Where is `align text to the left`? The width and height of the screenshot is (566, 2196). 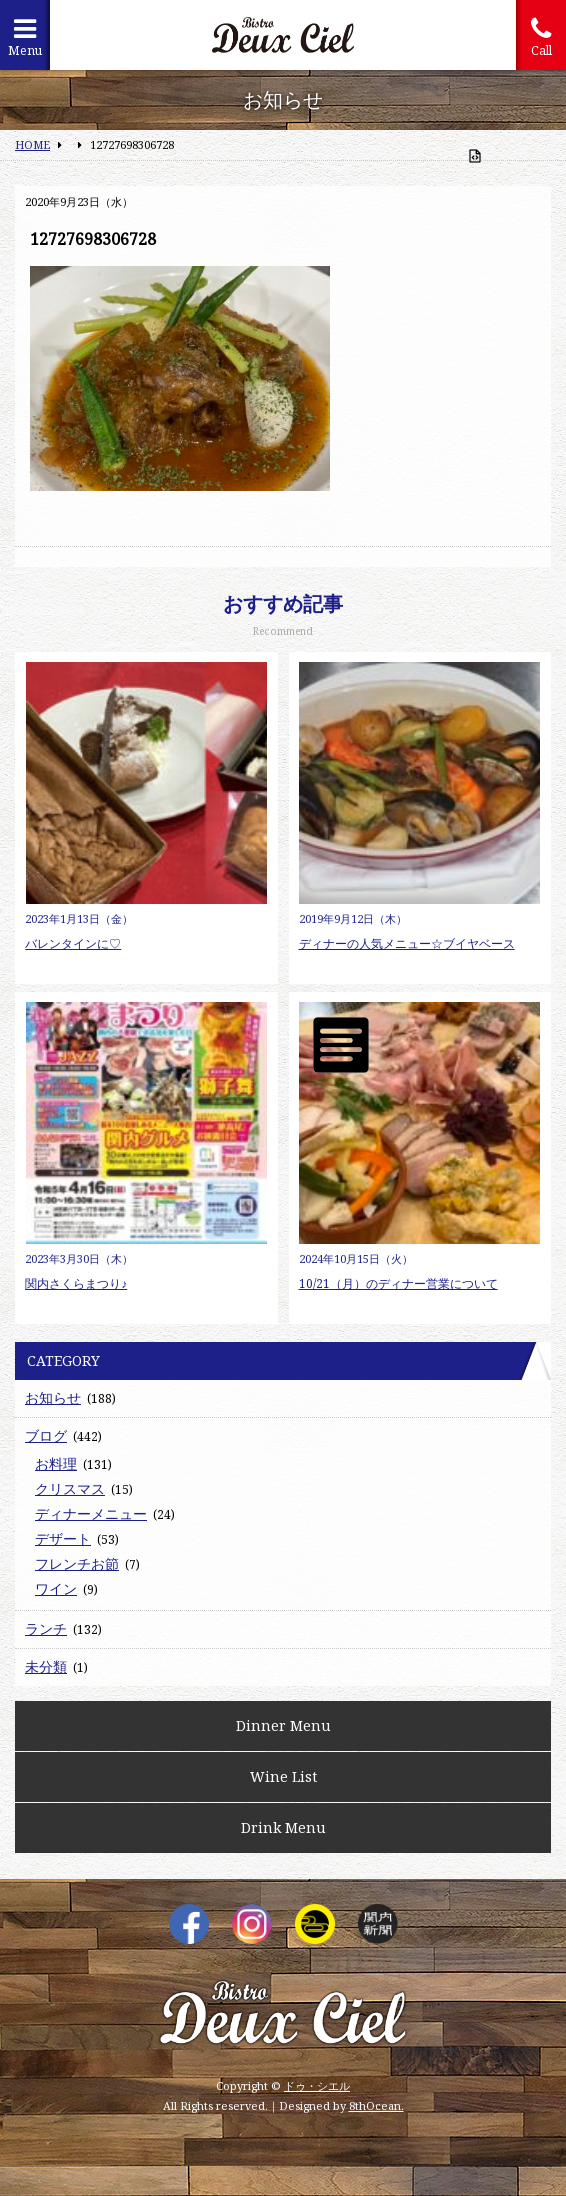
align text to the left is located at coordinates (341, 1045).